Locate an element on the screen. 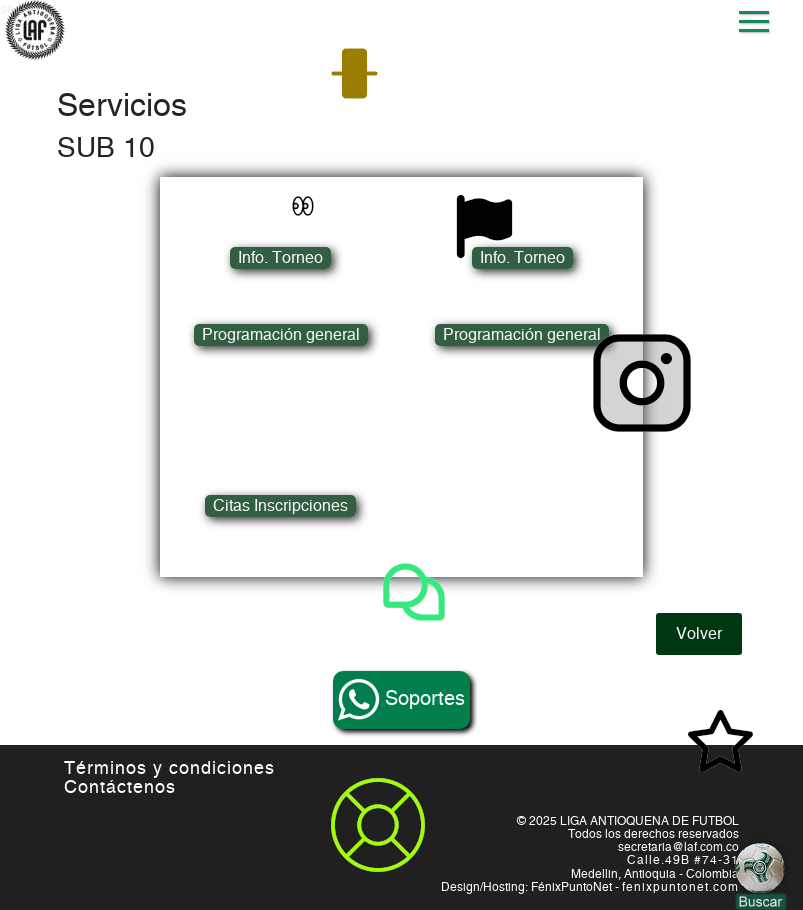 Image resolution: width=803 pixels, height=910 pixels. flag or report content is located at coordinates (484, 226).